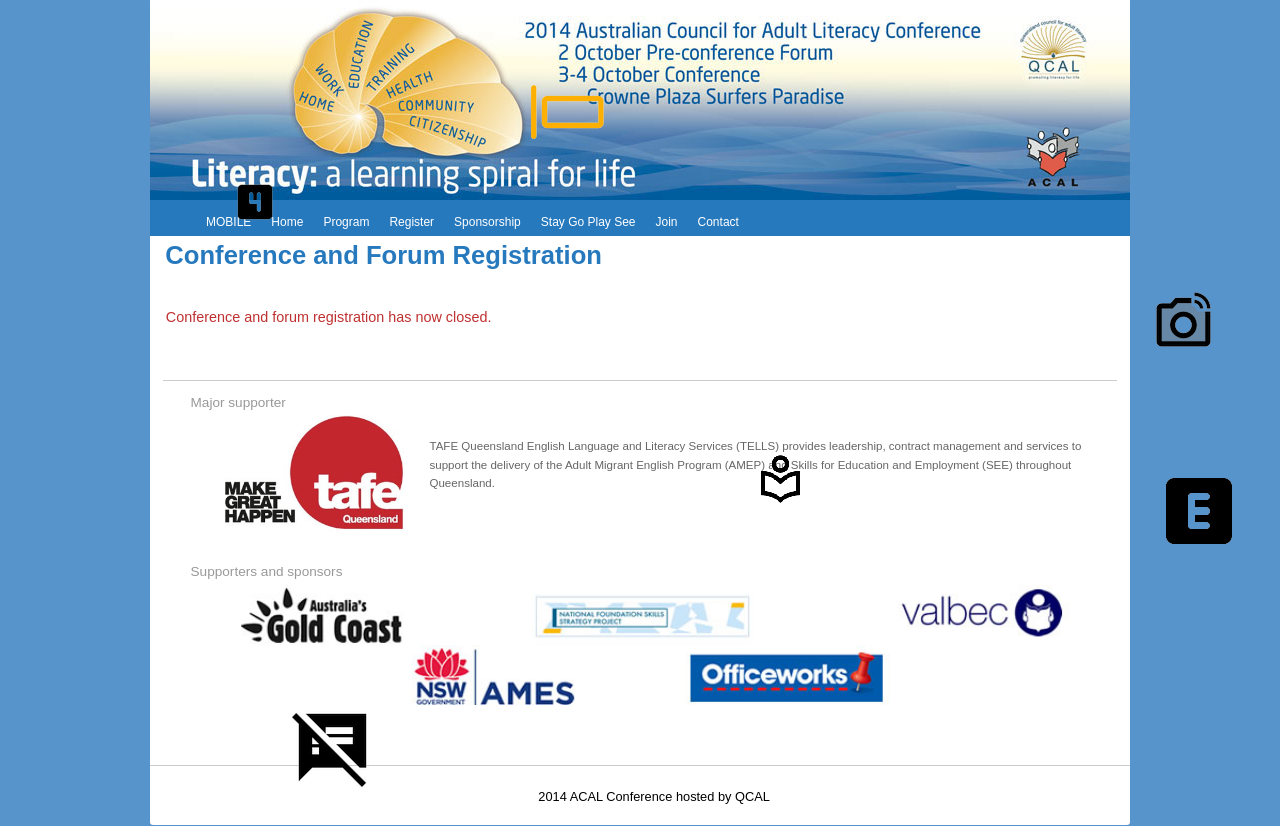 The width and height of the screenshot is (1280, 826). I want to click on indicates explicit content warning, so click(1199, 511).